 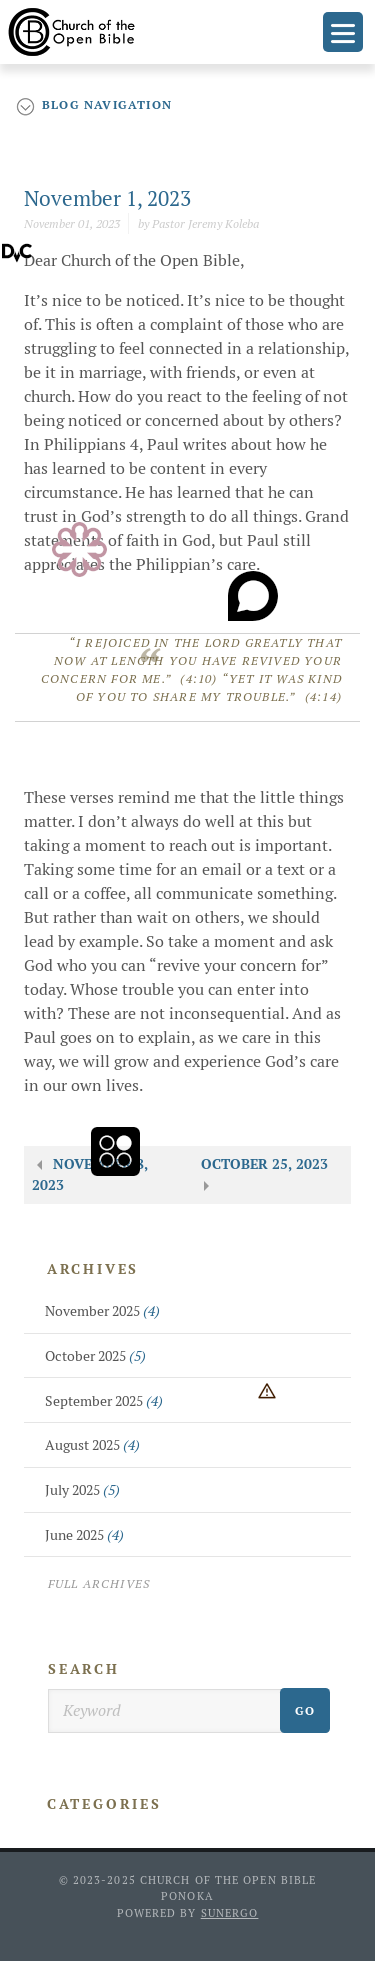 I want to click on open Discourse community forum, so click(x=253, y=596).